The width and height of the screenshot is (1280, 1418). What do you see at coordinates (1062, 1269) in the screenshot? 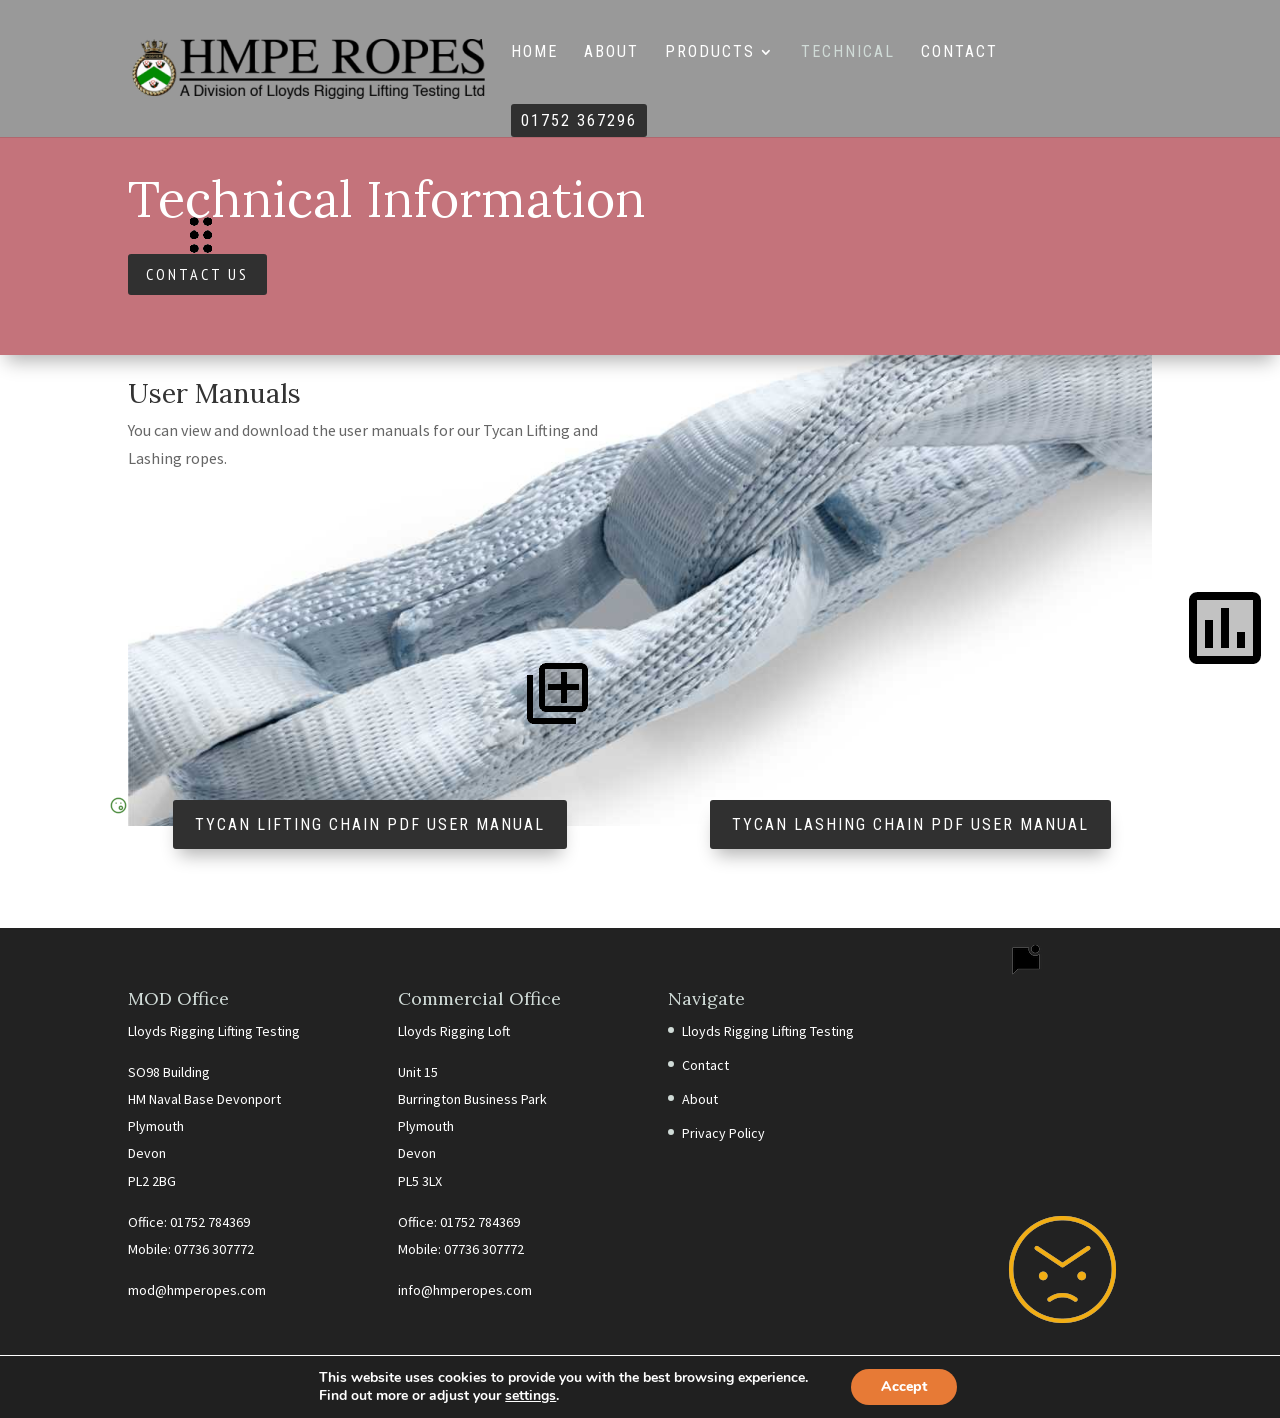
I see `react to a message with anger` at bounding box center [1062, 1269].